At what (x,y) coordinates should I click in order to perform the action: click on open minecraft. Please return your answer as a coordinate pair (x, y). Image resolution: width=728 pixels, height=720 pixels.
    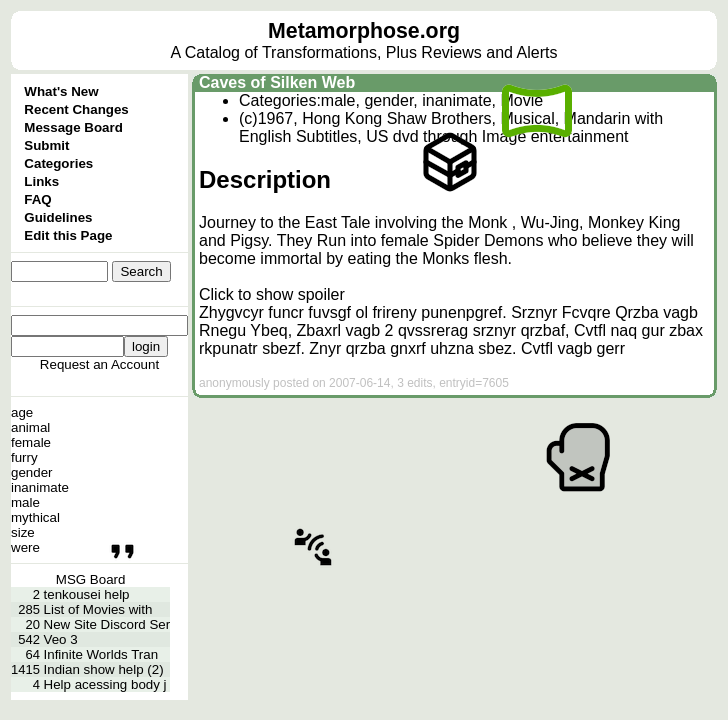
    Looking at the image, I should click on (450, 162).